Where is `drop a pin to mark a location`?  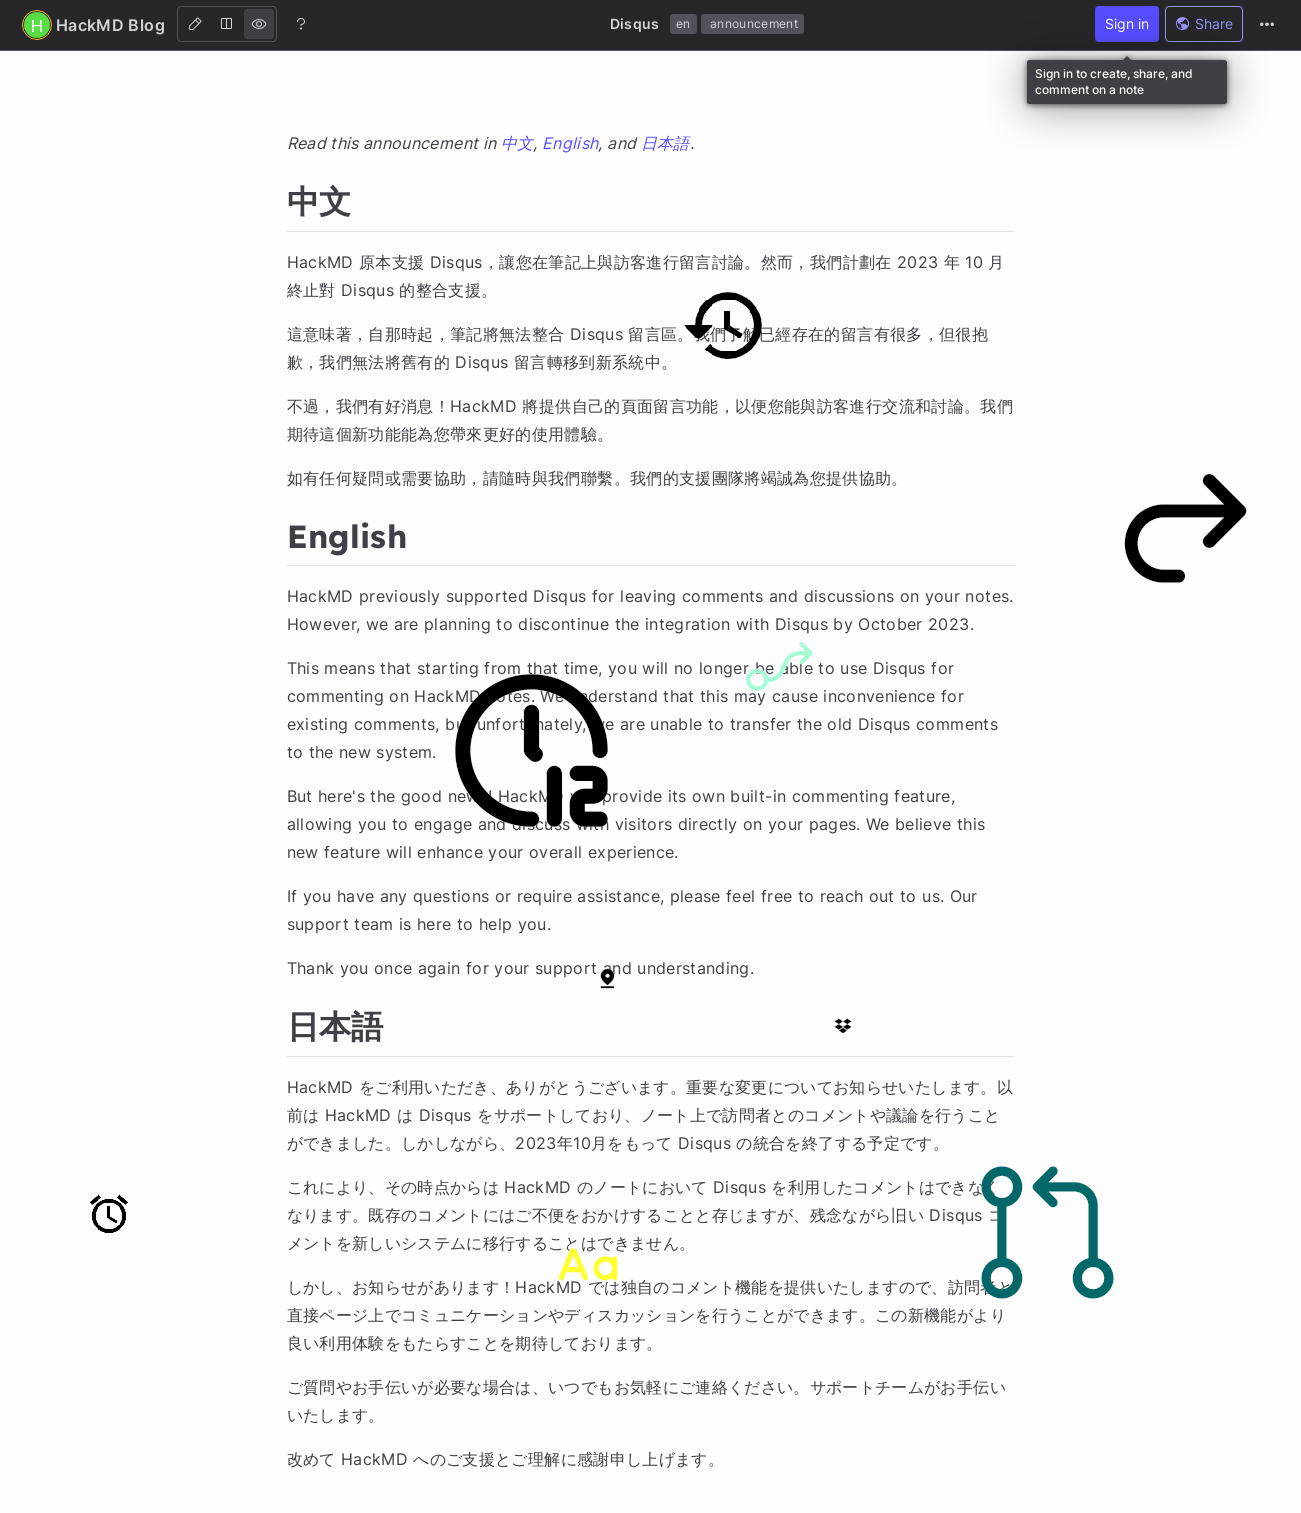
drop a pin to mark a location is located at coordinates (607, 978).